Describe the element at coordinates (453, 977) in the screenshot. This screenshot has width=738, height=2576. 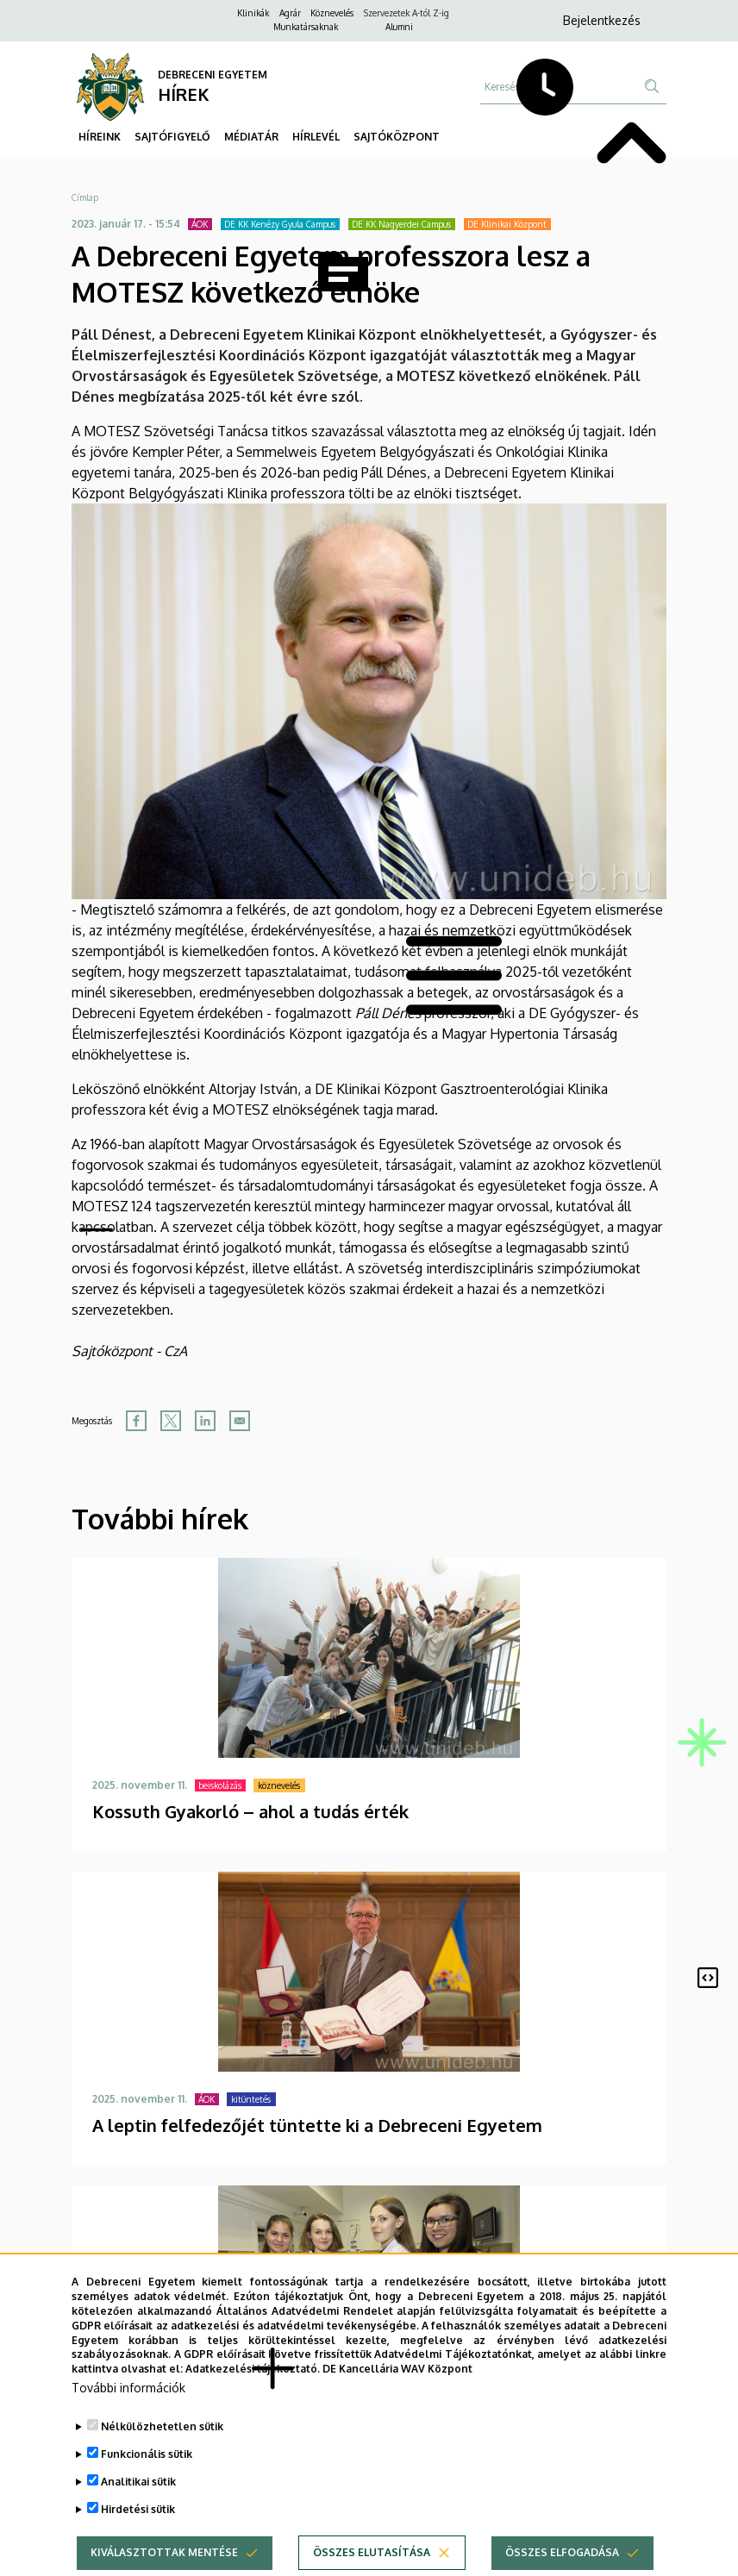
I see `open navigation menu` at that location.